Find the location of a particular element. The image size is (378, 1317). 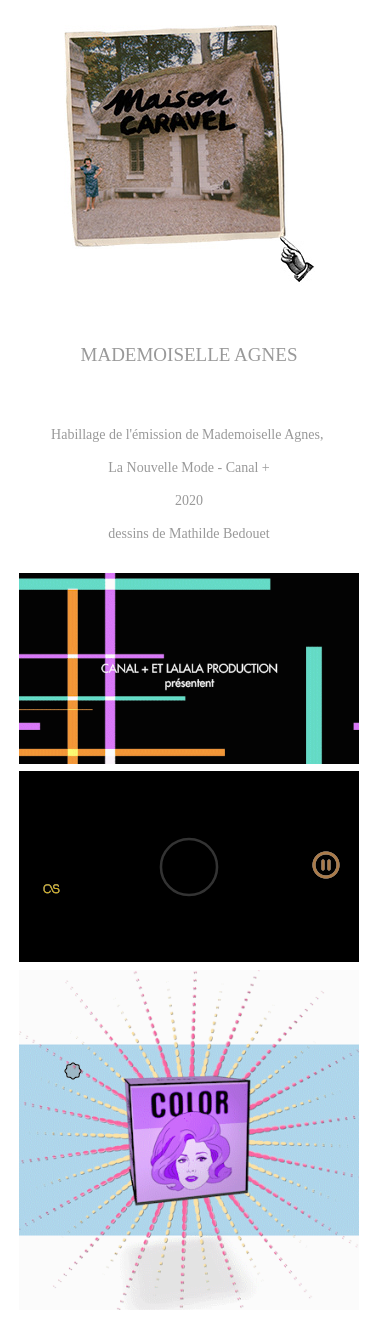

indicates a verified or certified status is located at coordinates (73, 1071).